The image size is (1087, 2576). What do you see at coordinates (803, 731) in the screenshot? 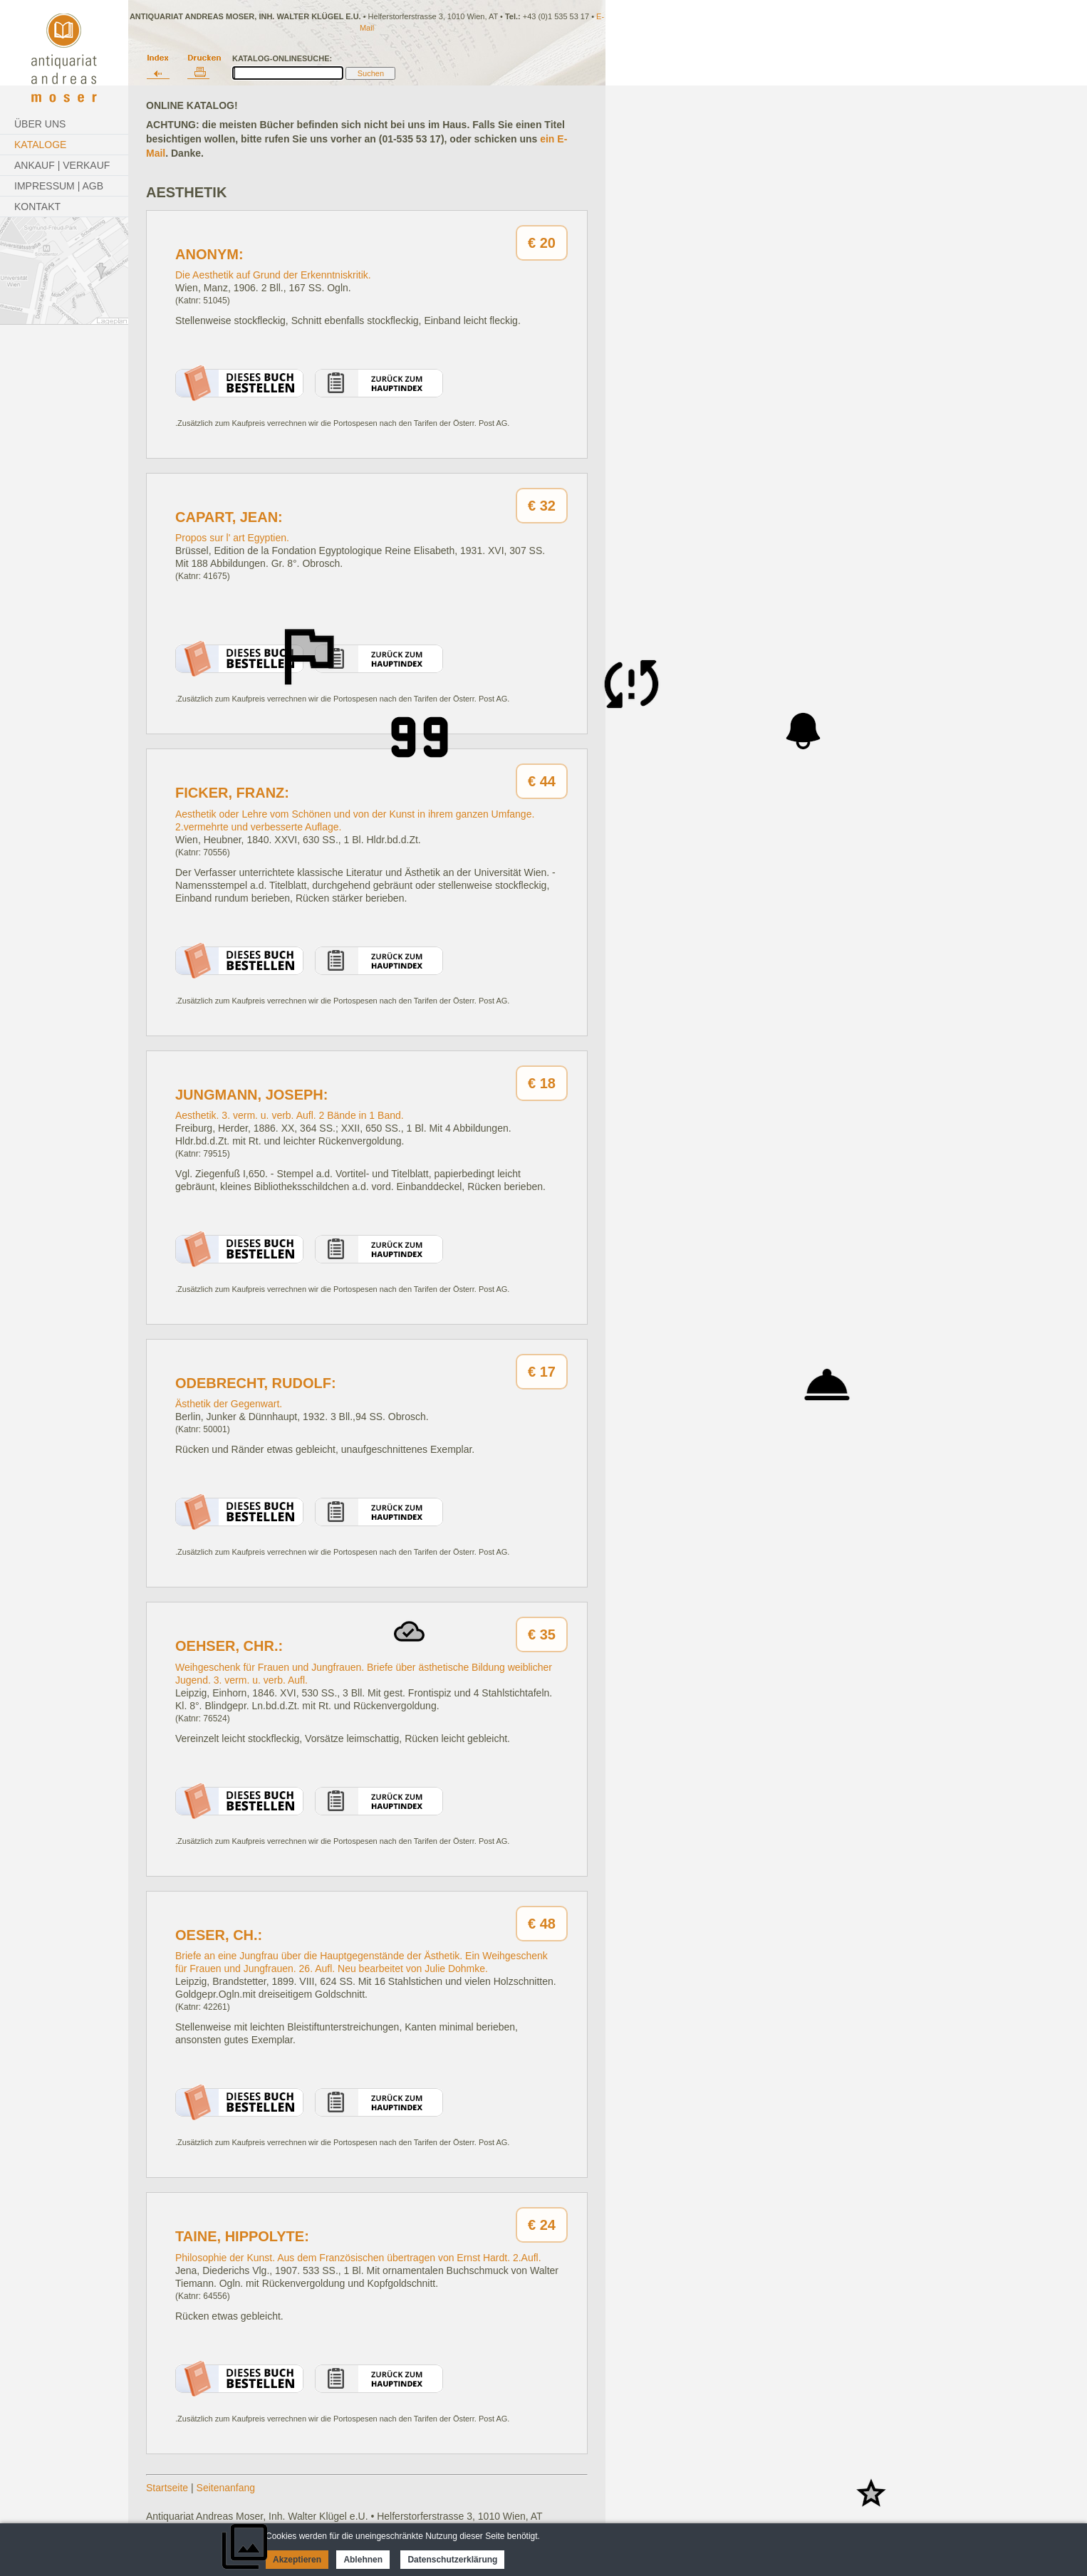
I see `view notifications` at bounding box center [803, 731].